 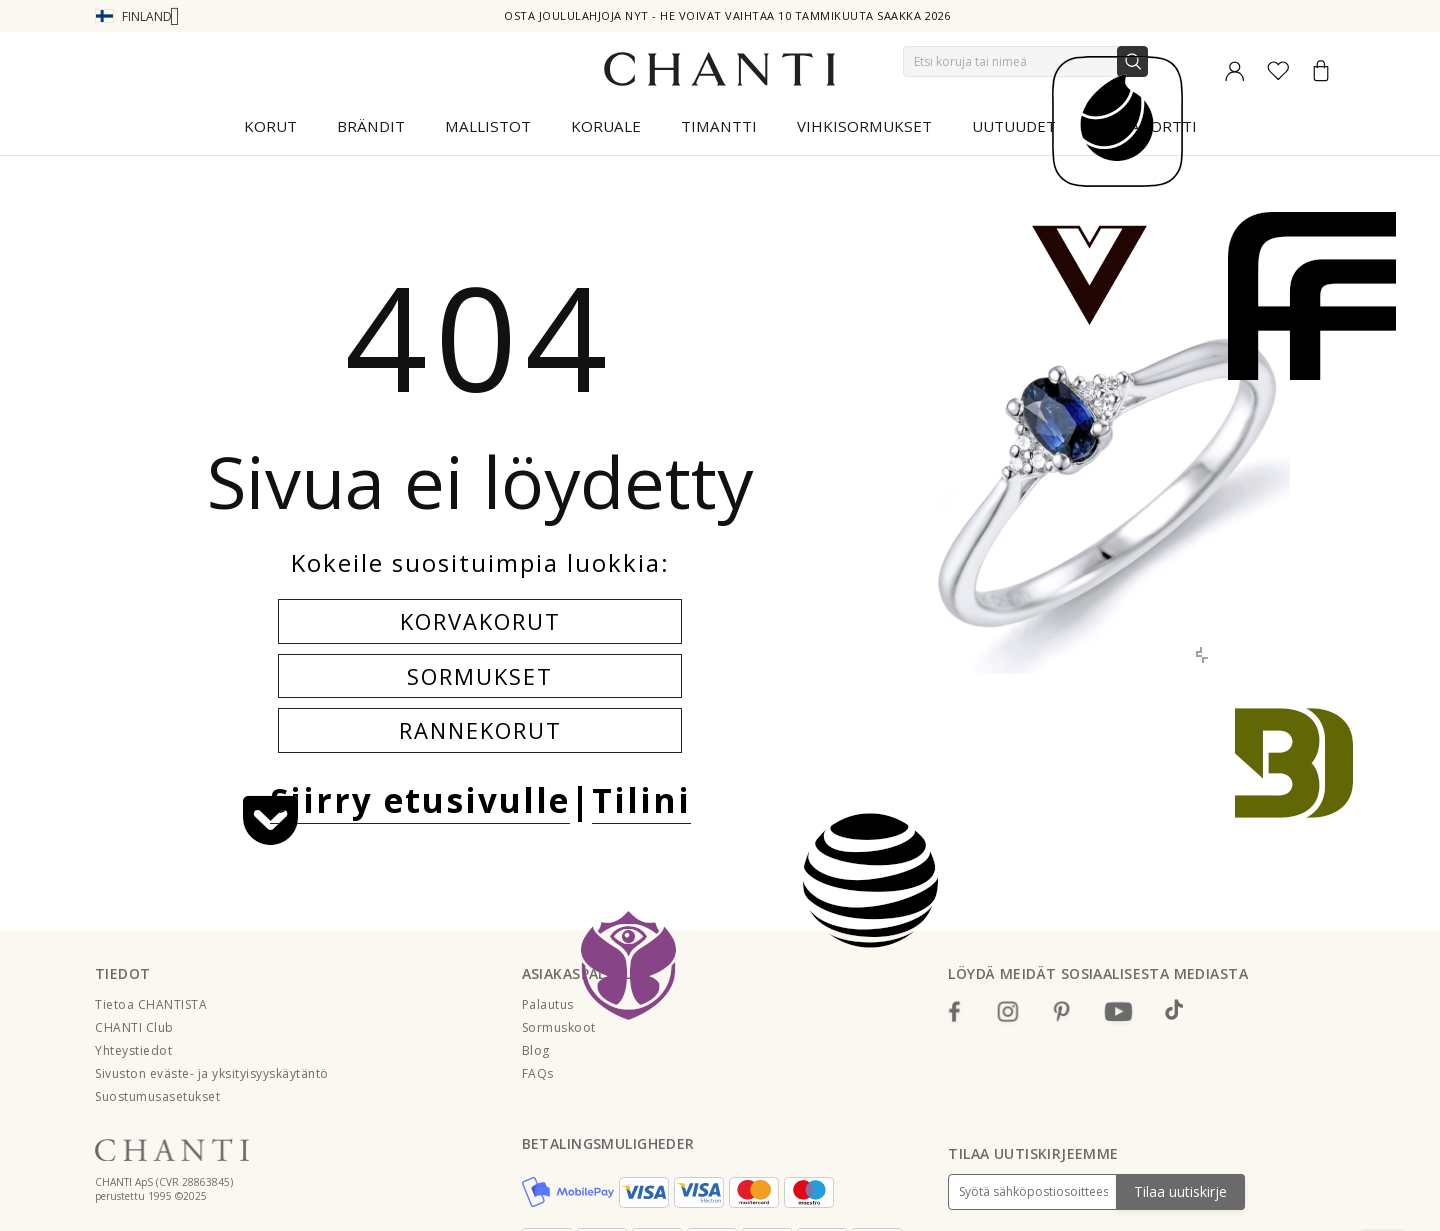 I want to click on save to pocket for later reading, so click(x=270, y=820).